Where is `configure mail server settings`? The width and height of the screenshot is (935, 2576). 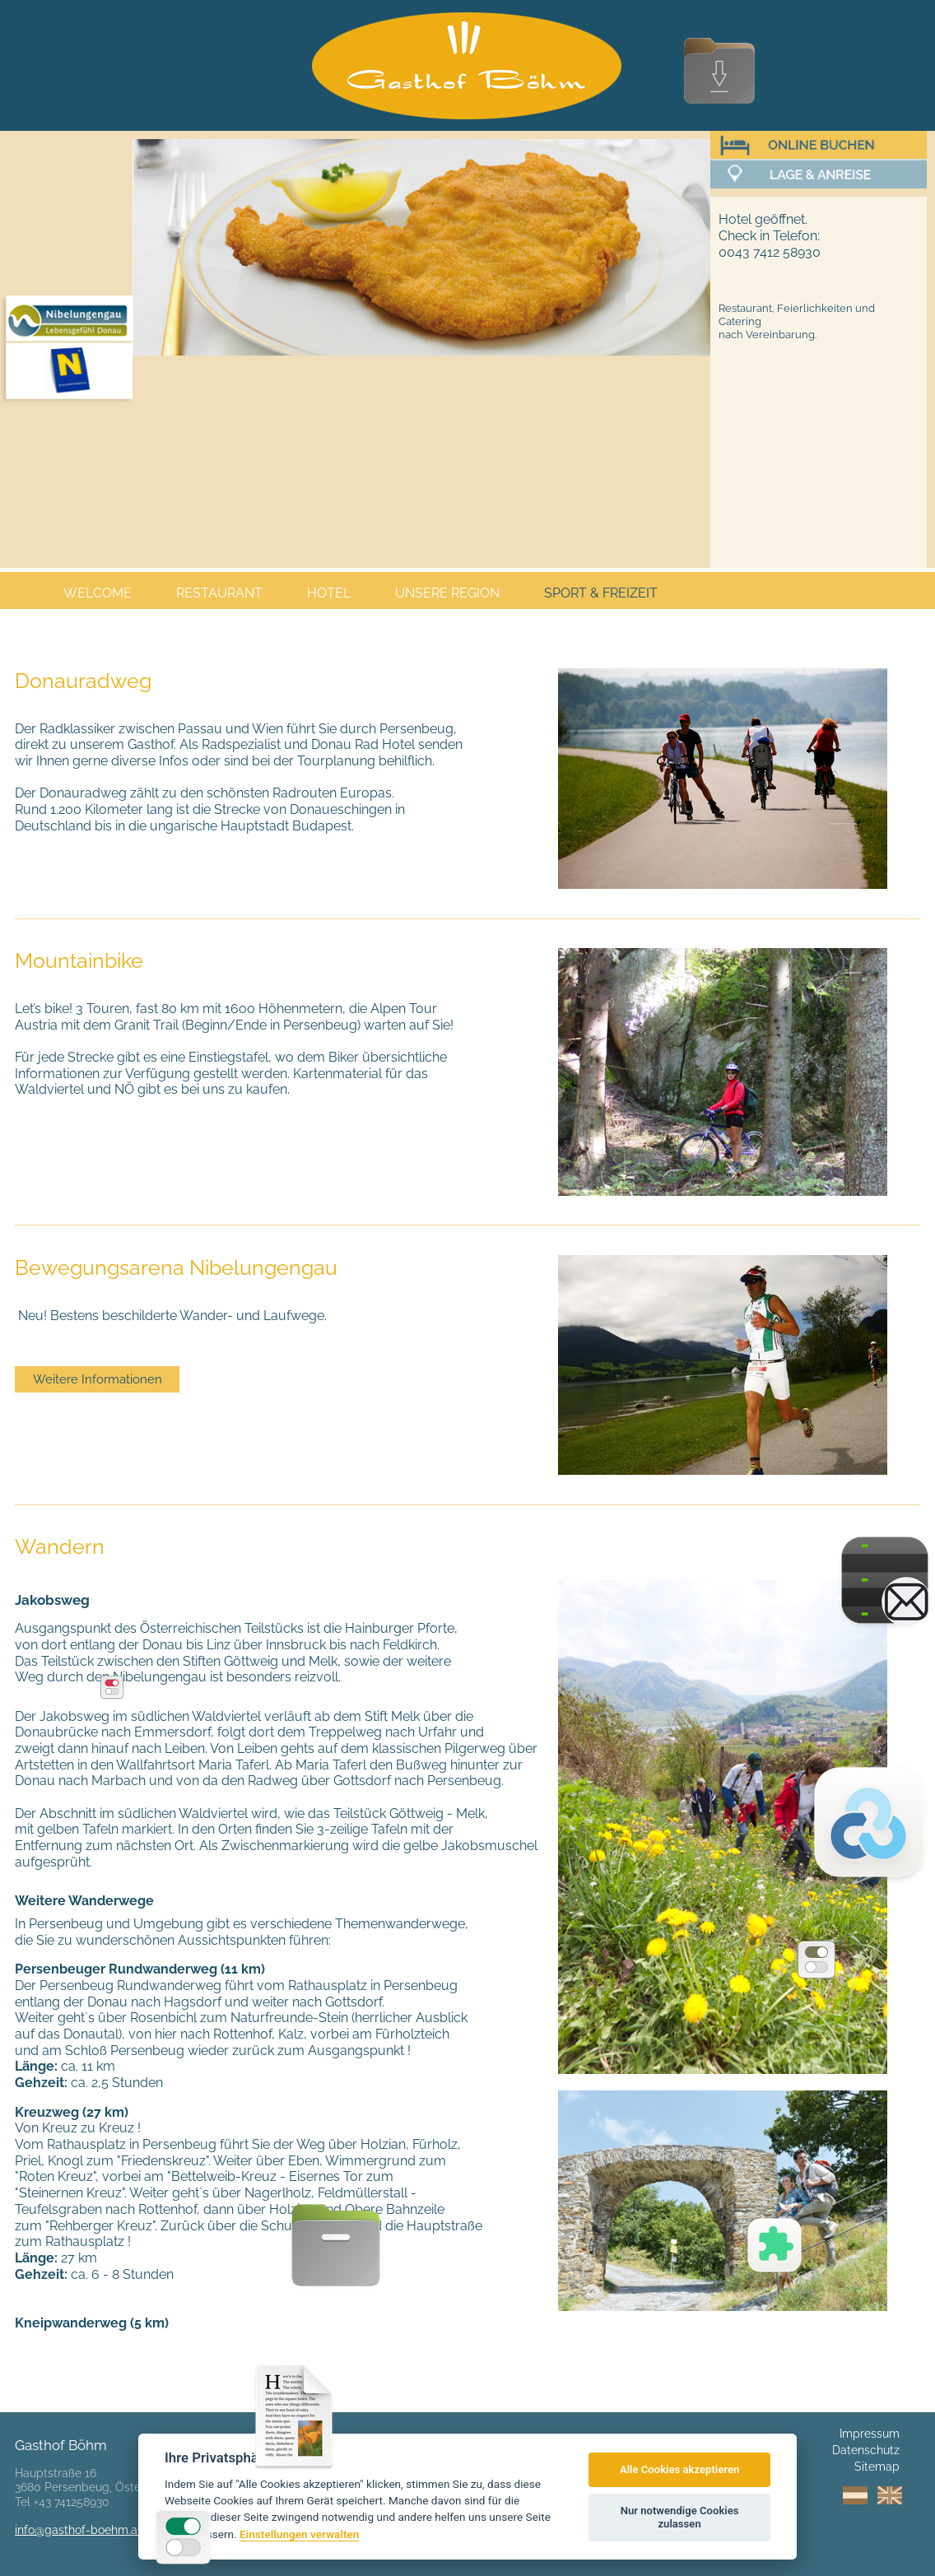 configure mail server settings is located at coordinates (885, 1580).